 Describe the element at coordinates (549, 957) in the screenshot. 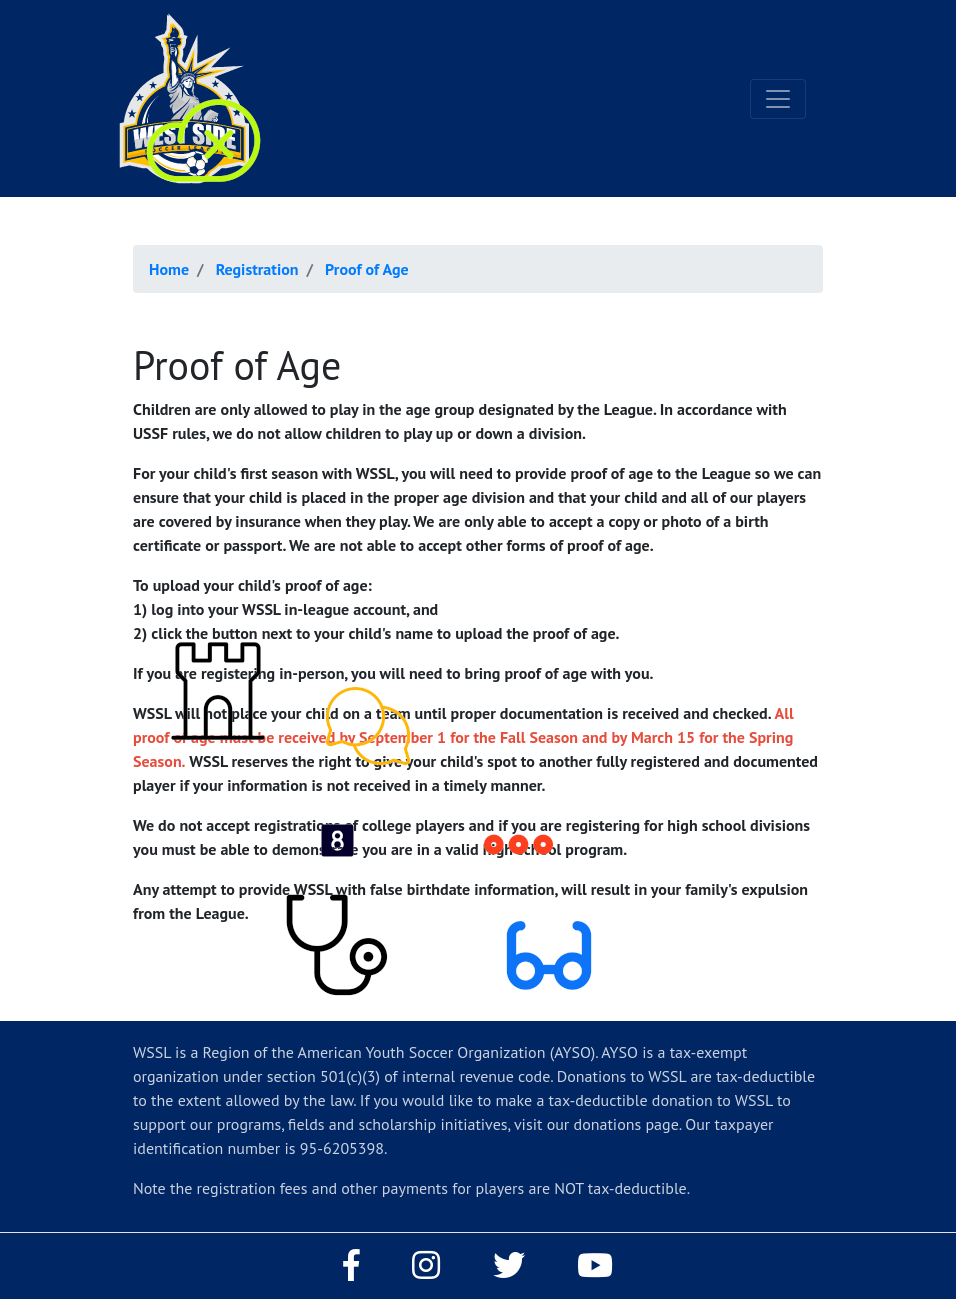

I see `enable reading mode or accessibility features` at that location.